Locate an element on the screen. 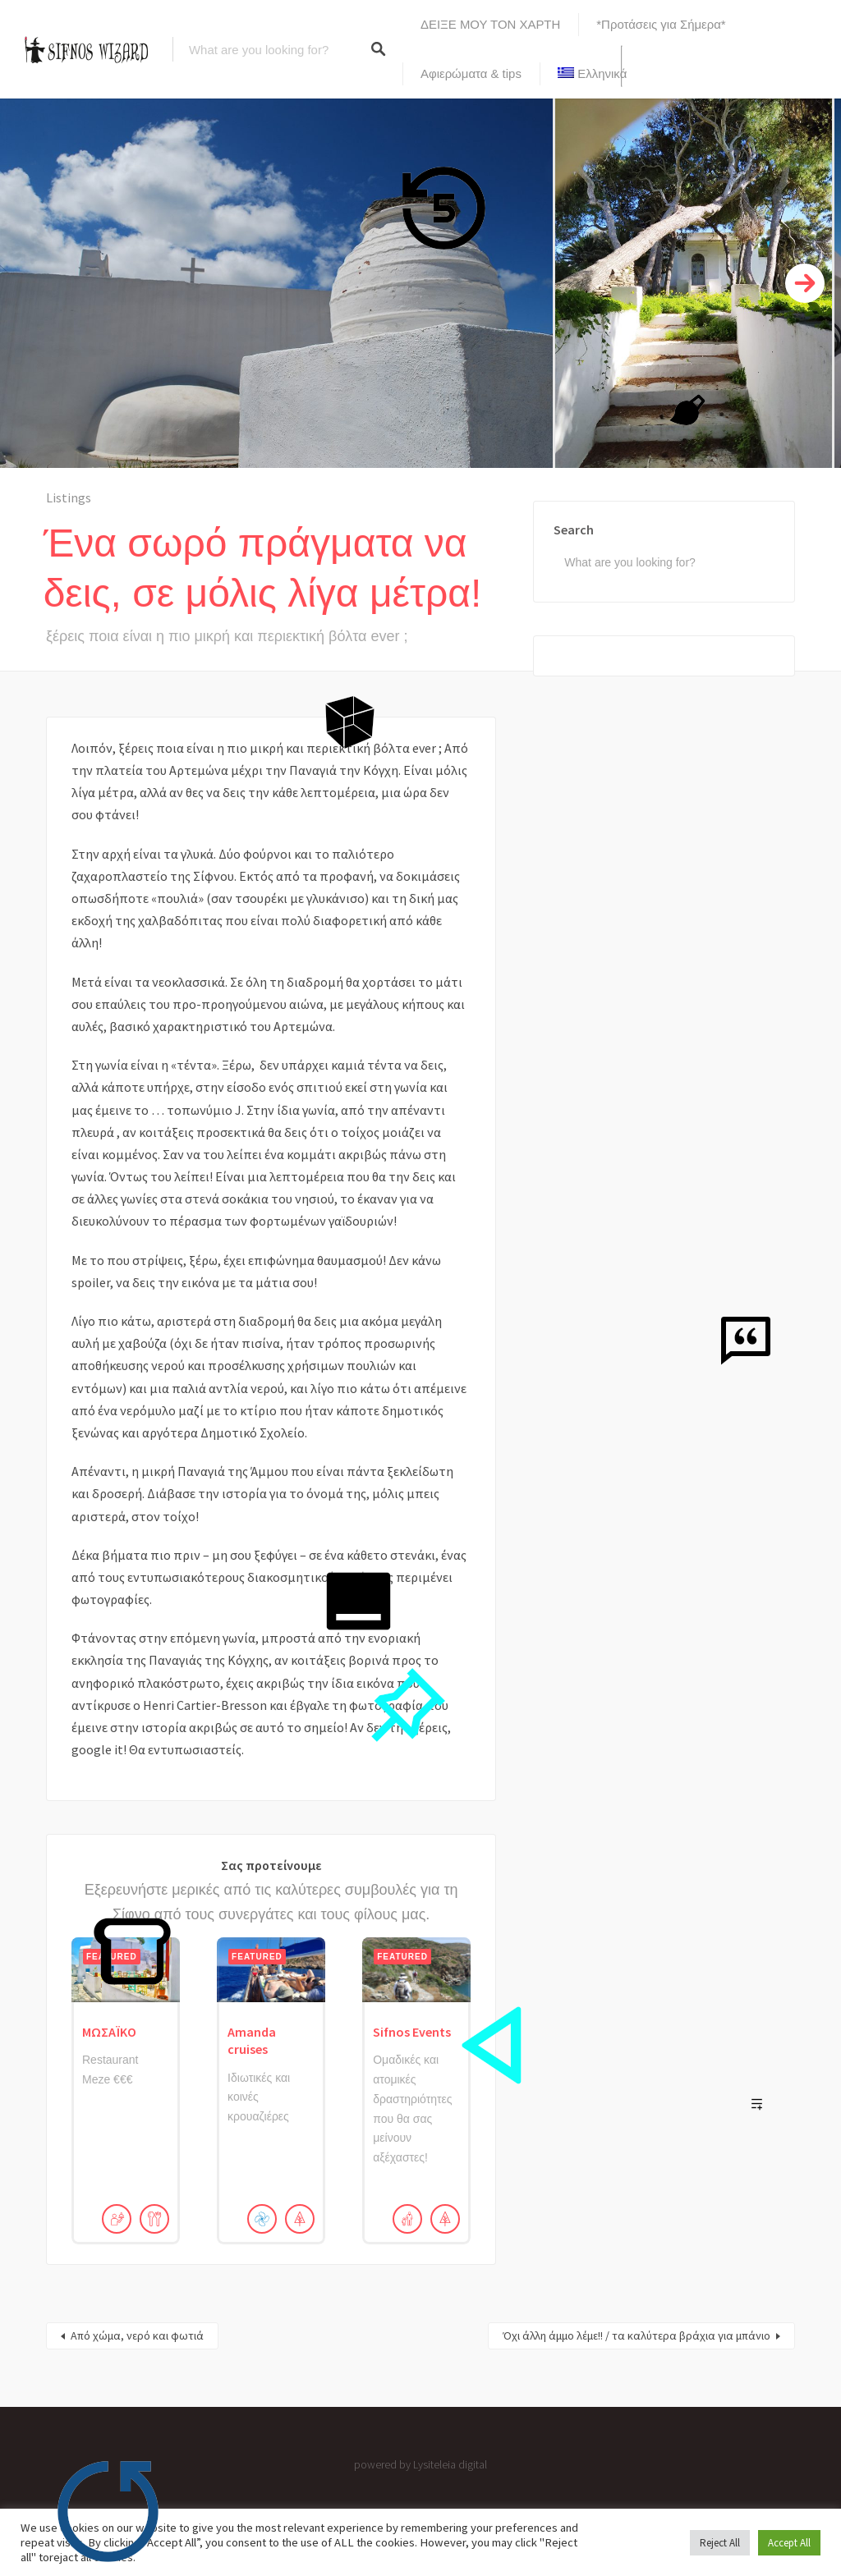 This screenshot has width=841, height=2576. browse bakery or bread products is located at coordinates (132, 1950).